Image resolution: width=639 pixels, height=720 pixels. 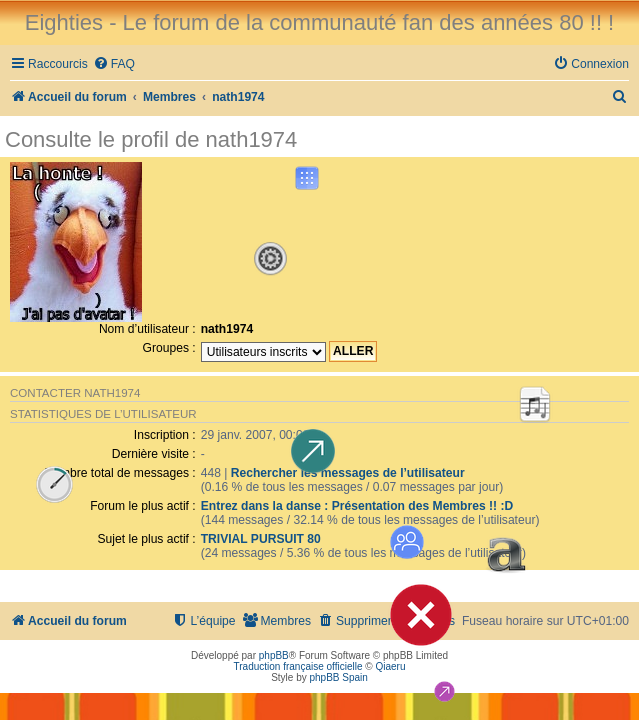 I want to click on view or edit document properties, so click(x=270, y=258).